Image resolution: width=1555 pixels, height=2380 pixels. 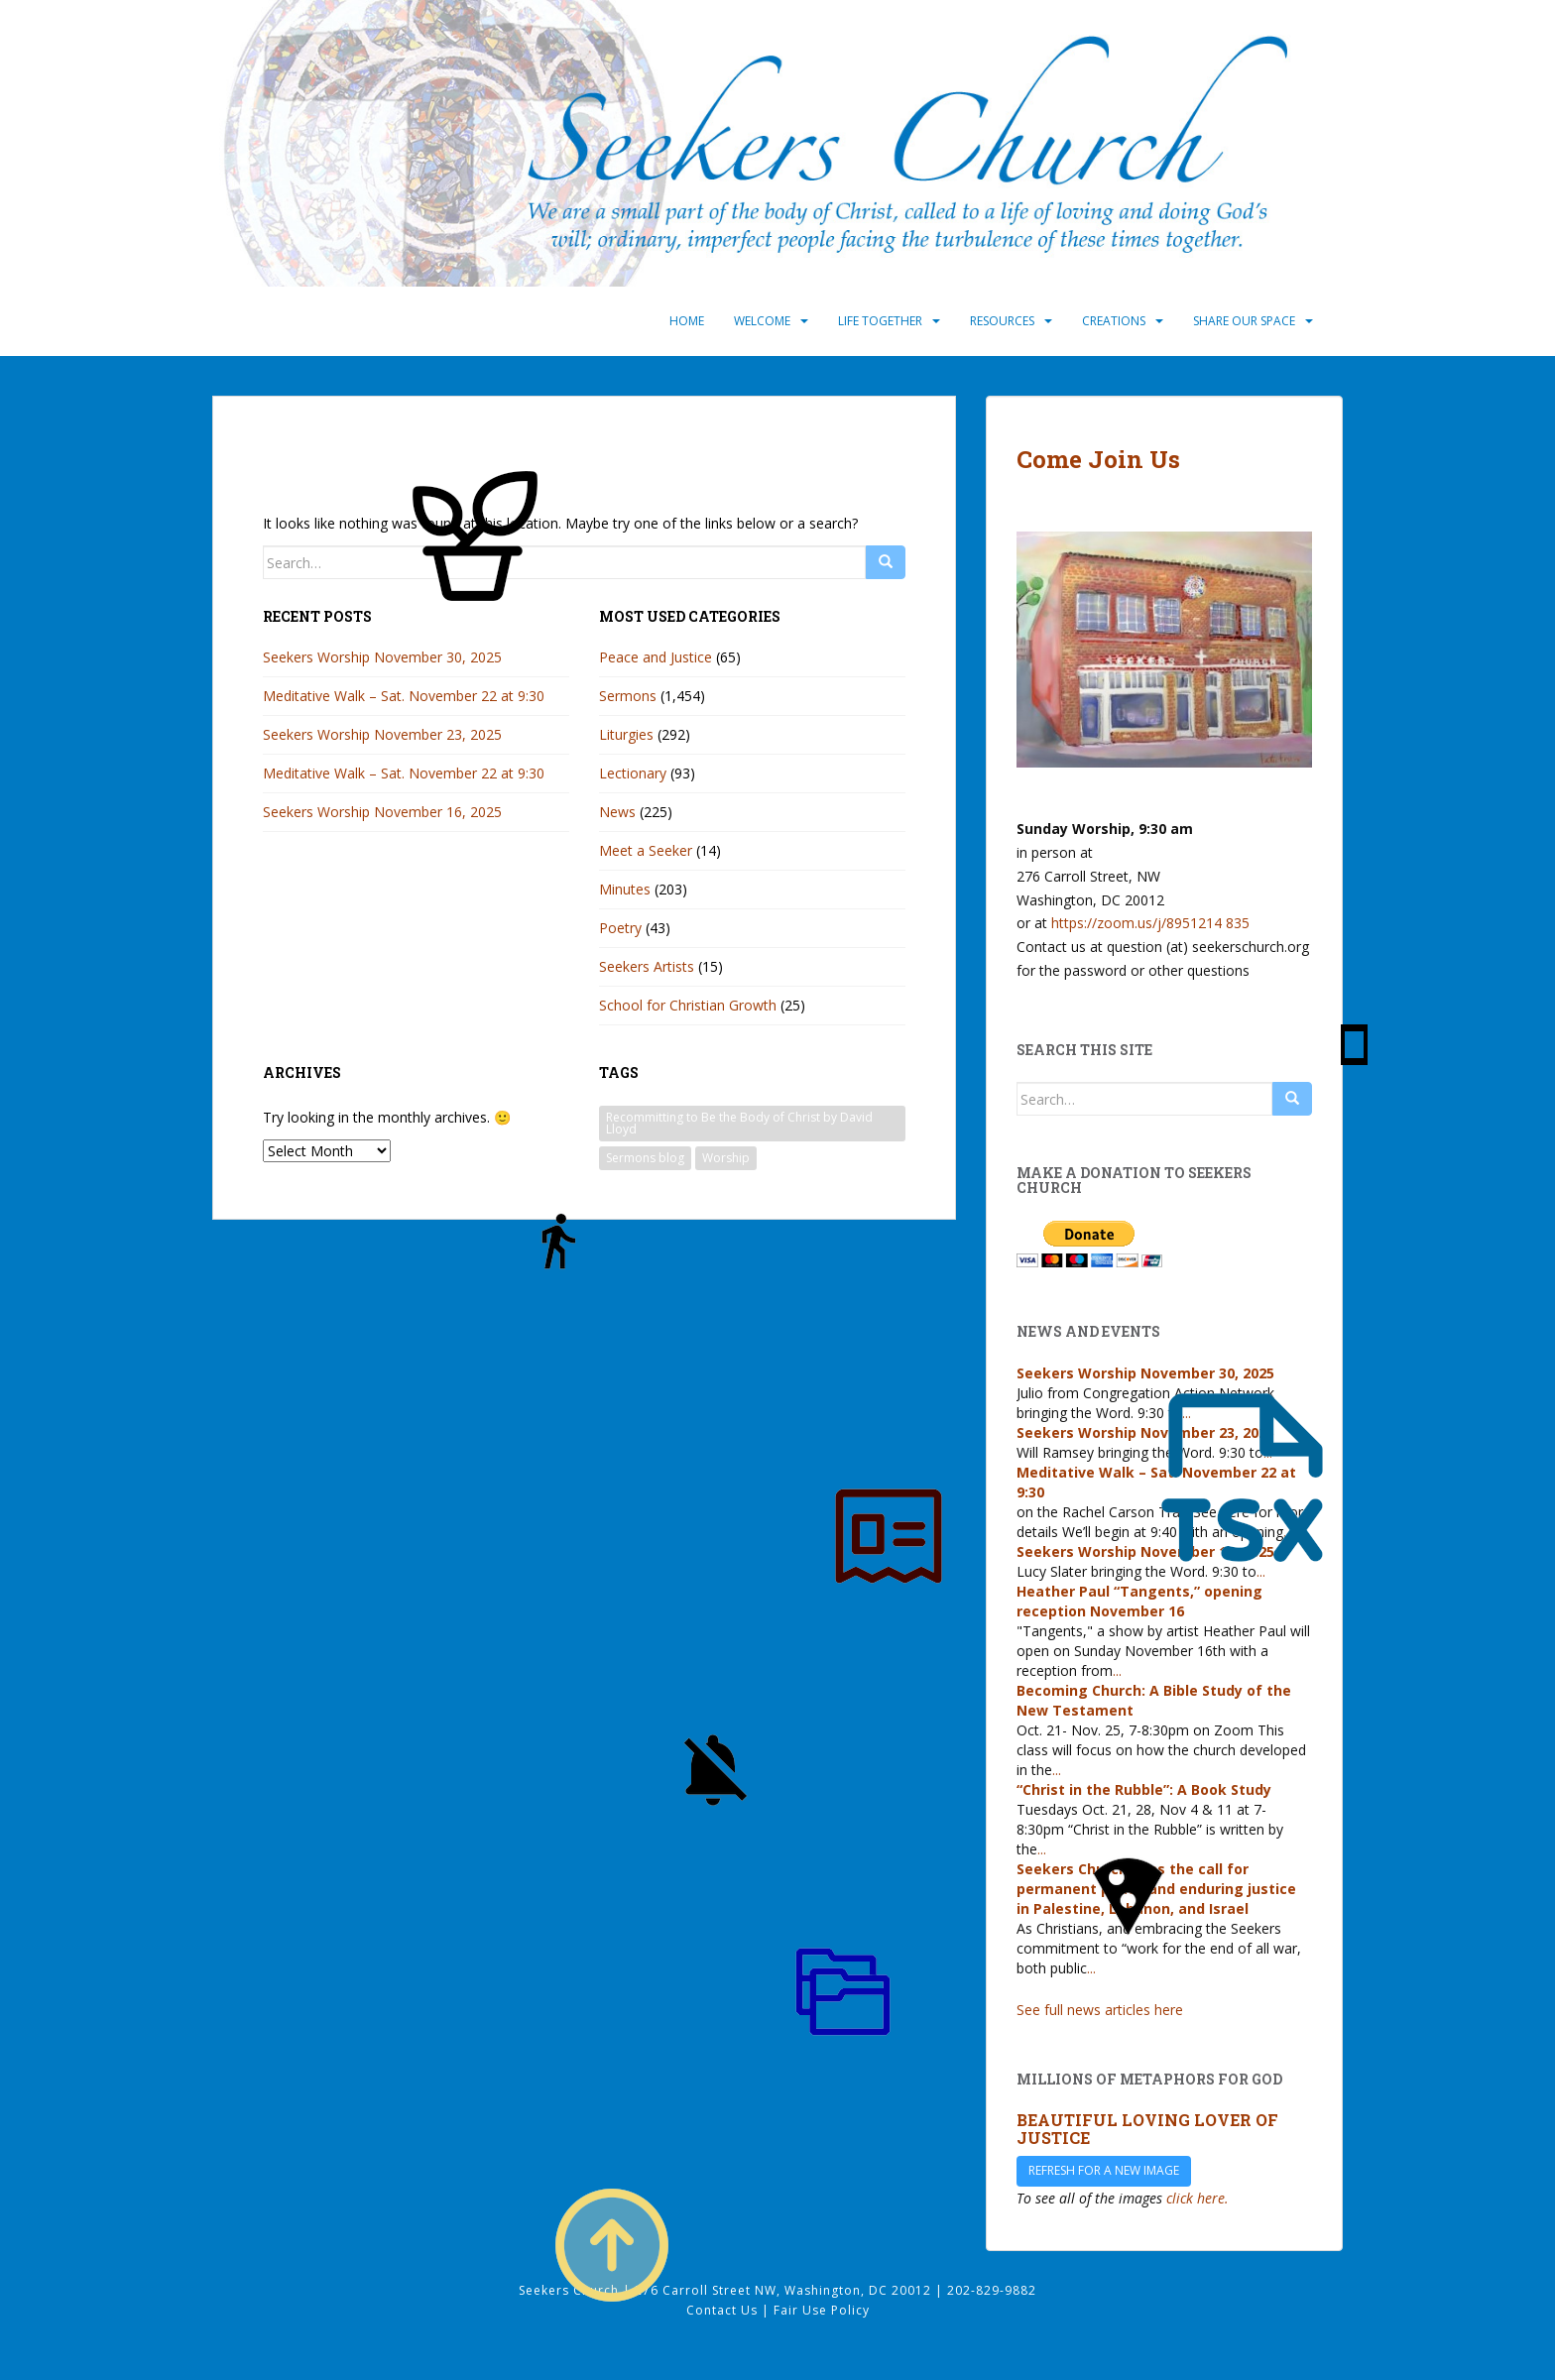 What do you see at coordinates (843, 1988) in the screenshot?
I see `access project submodules` at bounding box center [843, 1988].